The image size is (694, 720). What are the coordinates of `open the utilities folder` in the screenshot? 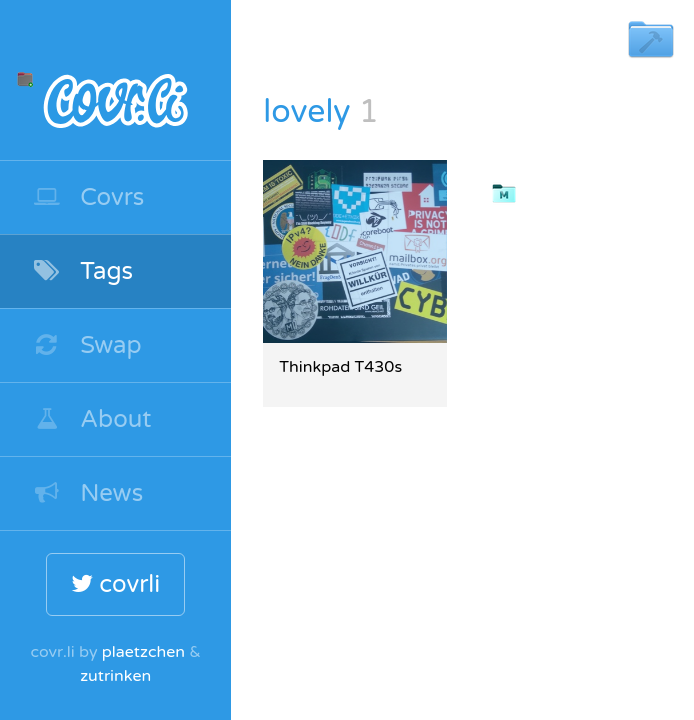 It's located at (651, 39).